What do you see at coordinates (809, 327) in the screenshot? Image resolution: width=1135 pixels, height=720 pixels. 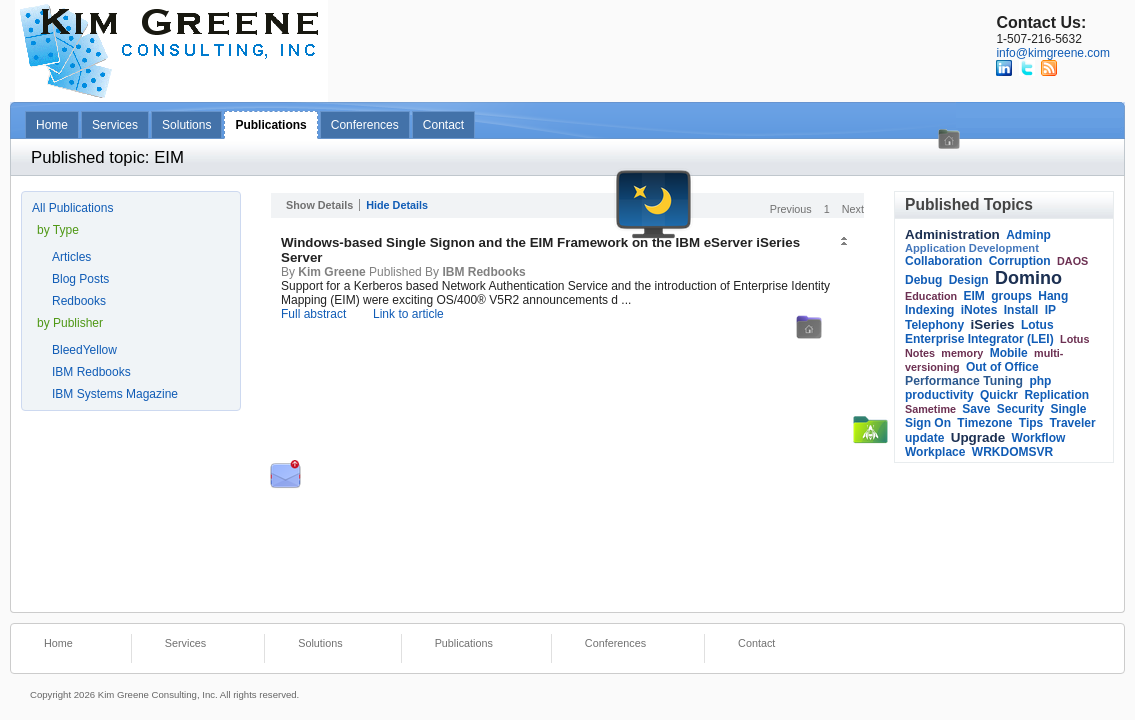 I see `access your home folder` at bounding box center [809, 327].